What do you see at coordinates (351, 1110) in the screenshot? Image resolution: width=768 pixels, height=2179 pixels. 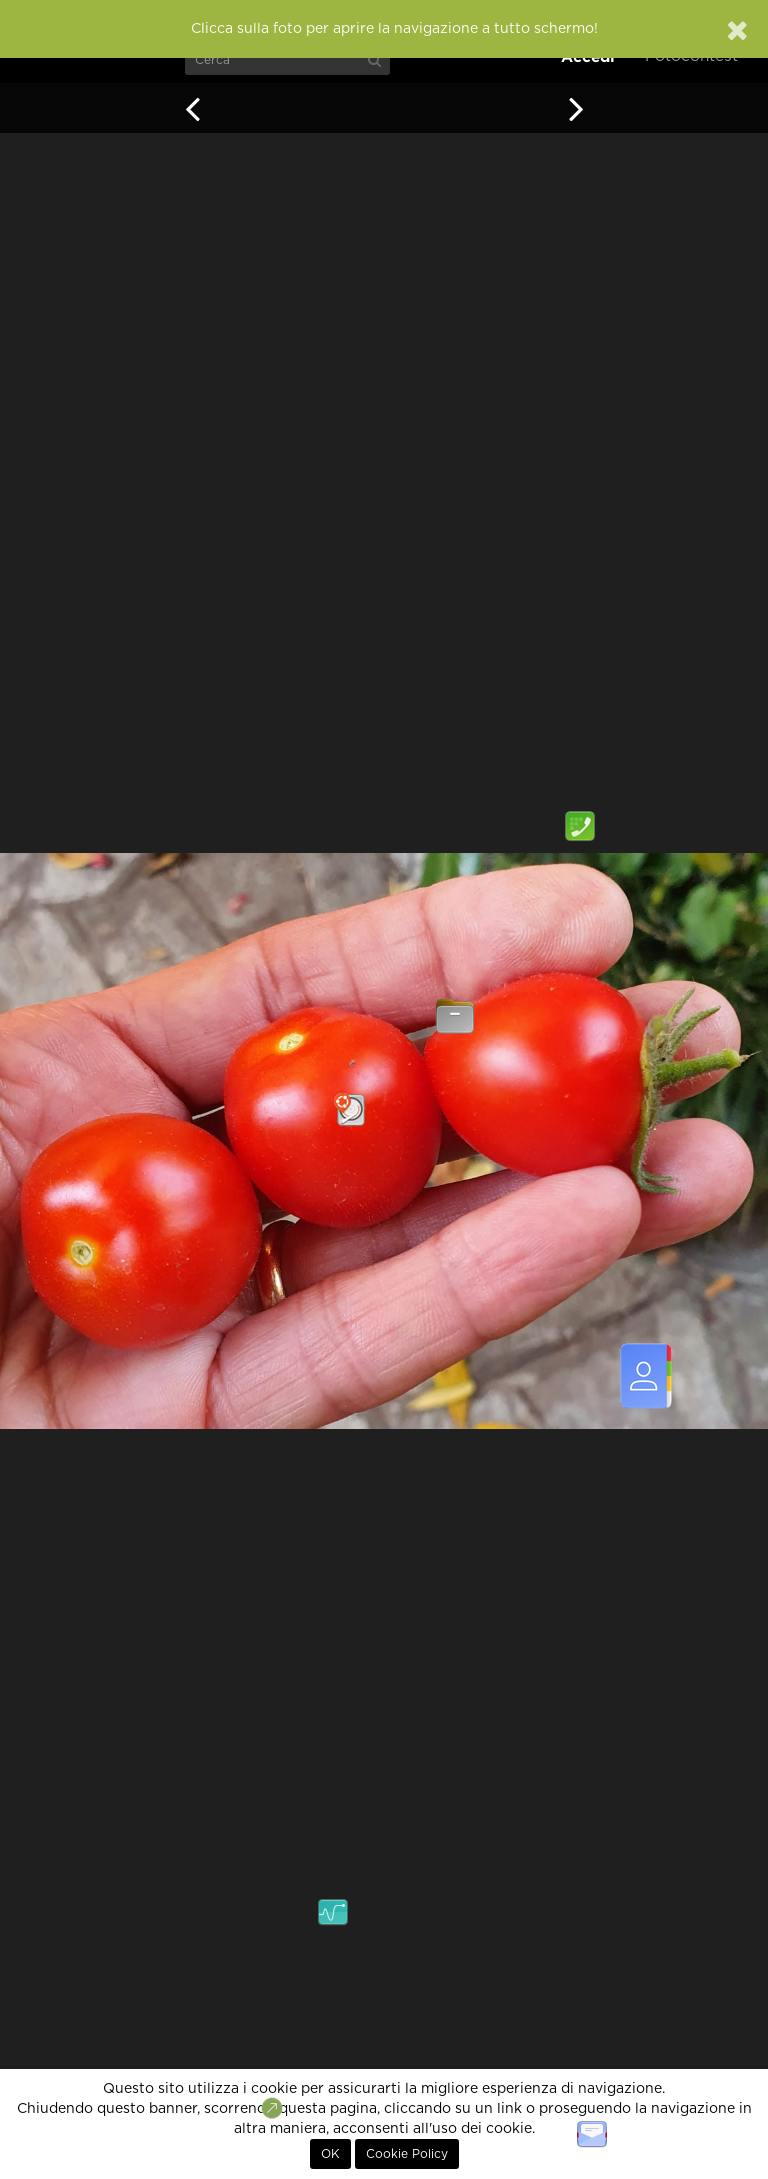 I see `launch the ubiquity ubuntu installer` at bounding box center [351, 1110].